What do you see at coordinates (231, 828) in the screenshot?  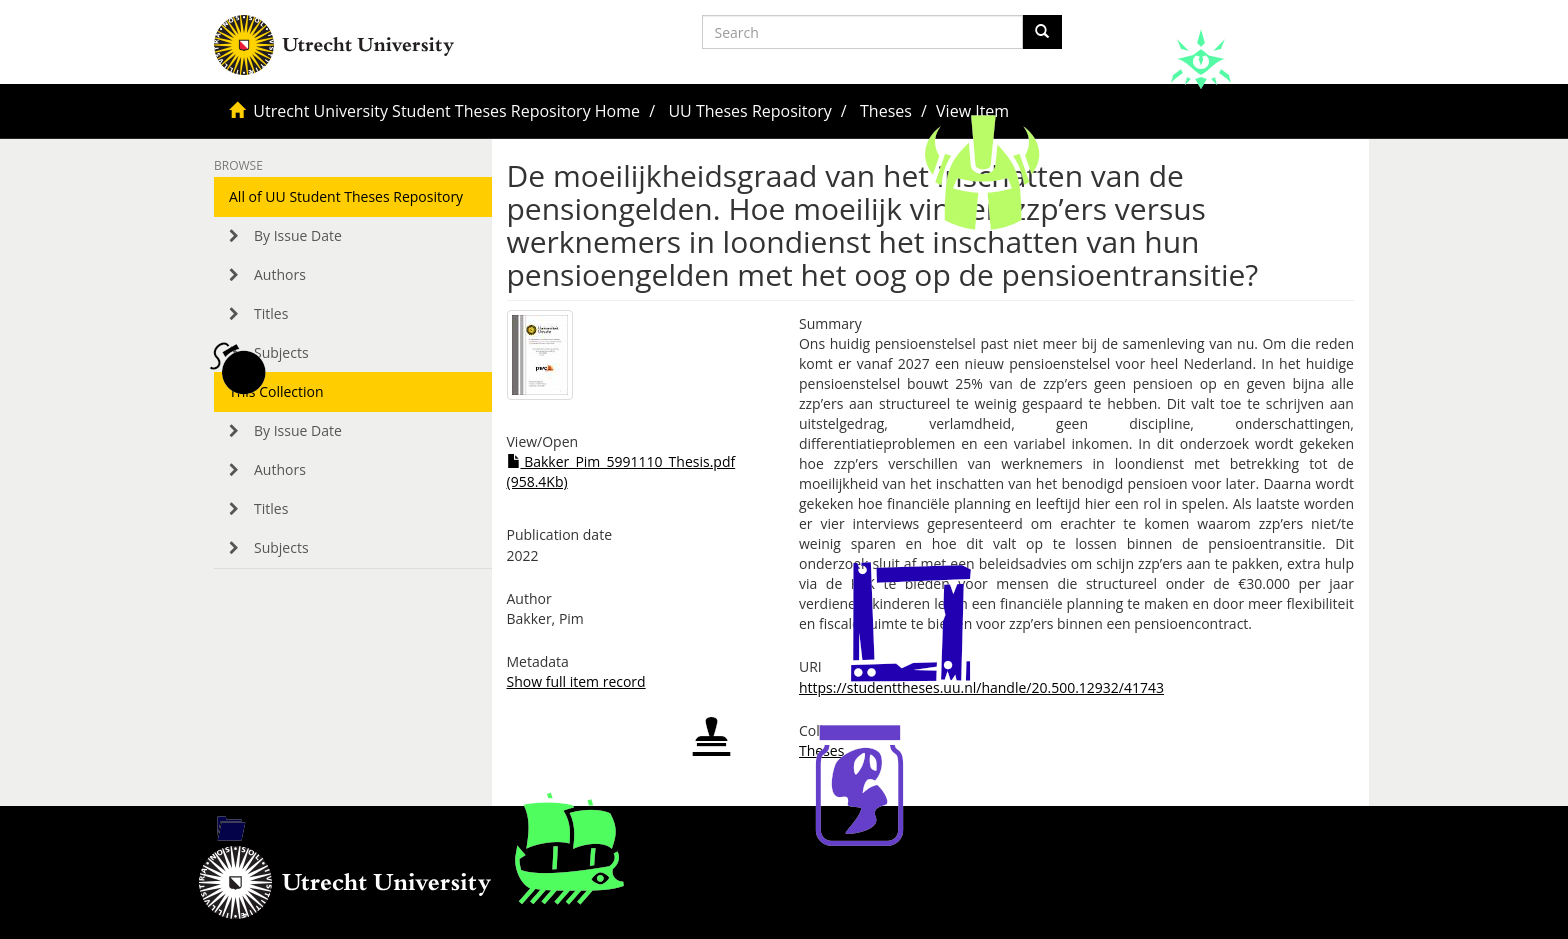 I see `open or browse files in a folder` at bounding box center [231, 828].